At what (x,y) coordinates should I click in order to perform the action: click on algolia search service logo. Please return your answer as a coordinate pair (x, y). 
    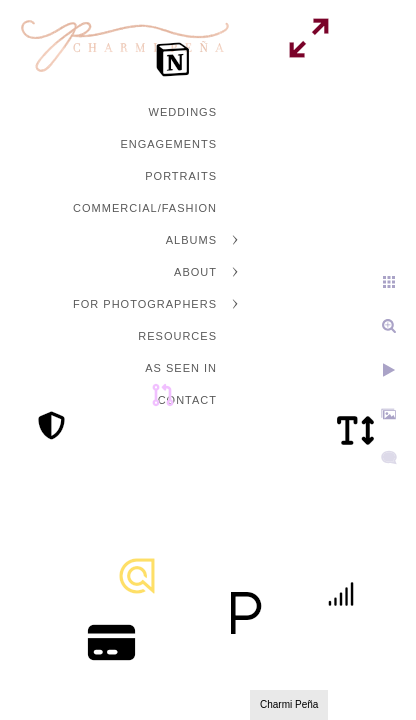
    Looking at the image, I should click on (137, 576).